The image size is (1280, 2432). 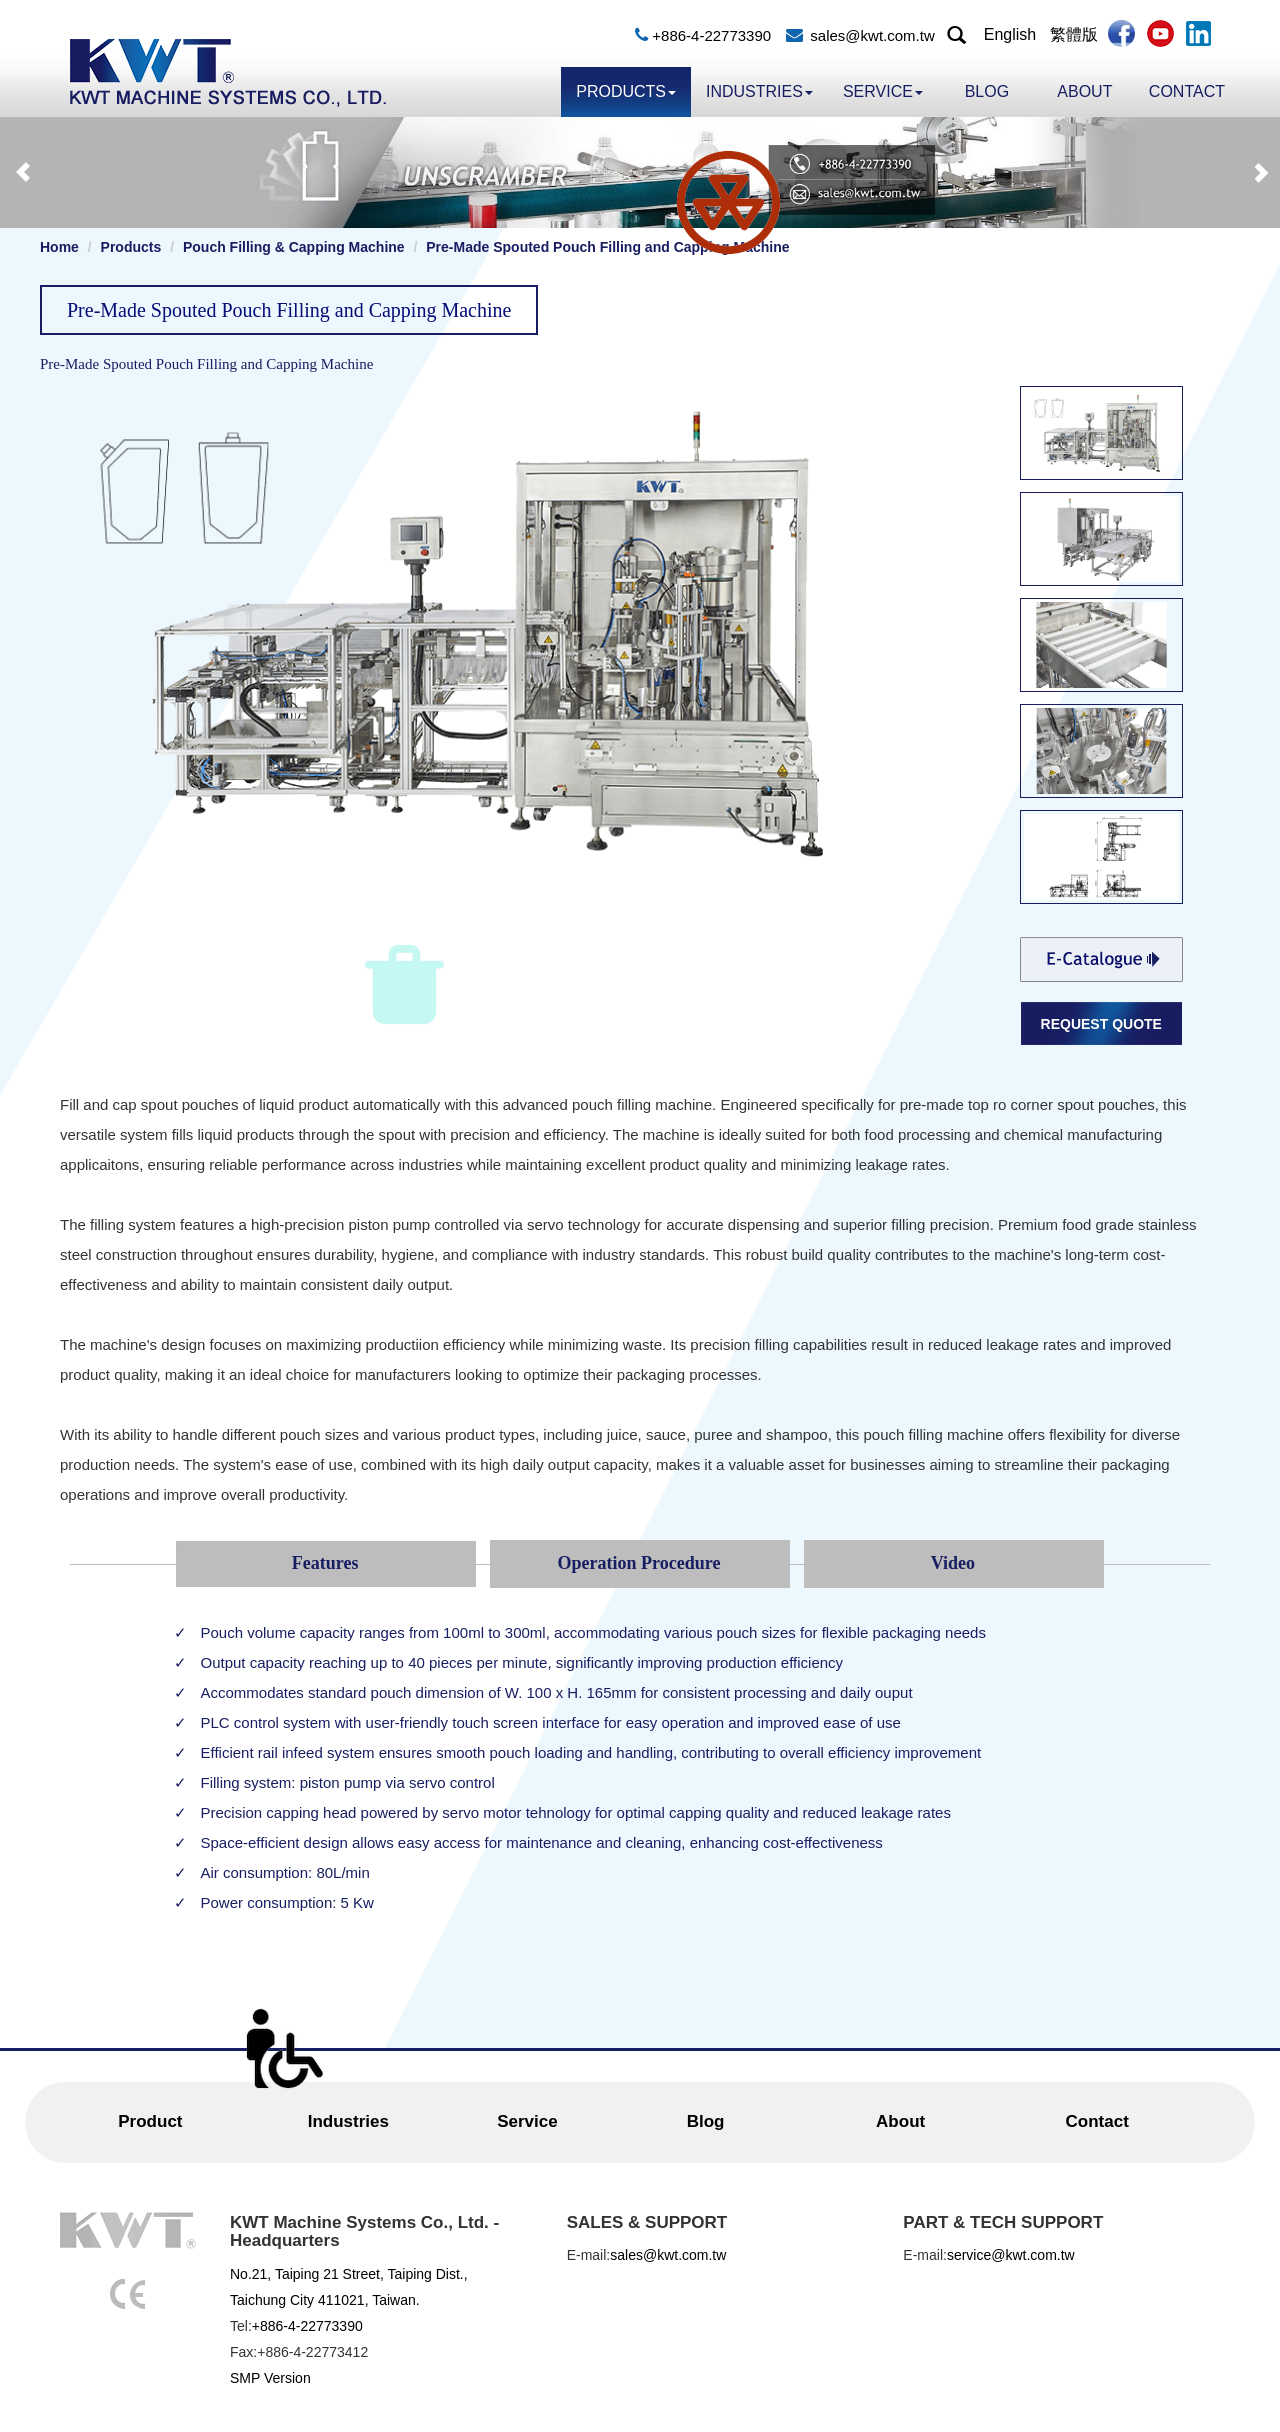 What do you see at coordinates (404, 984) in the screenshot?
I see `delete selected item` at bounding box center [404, 984].